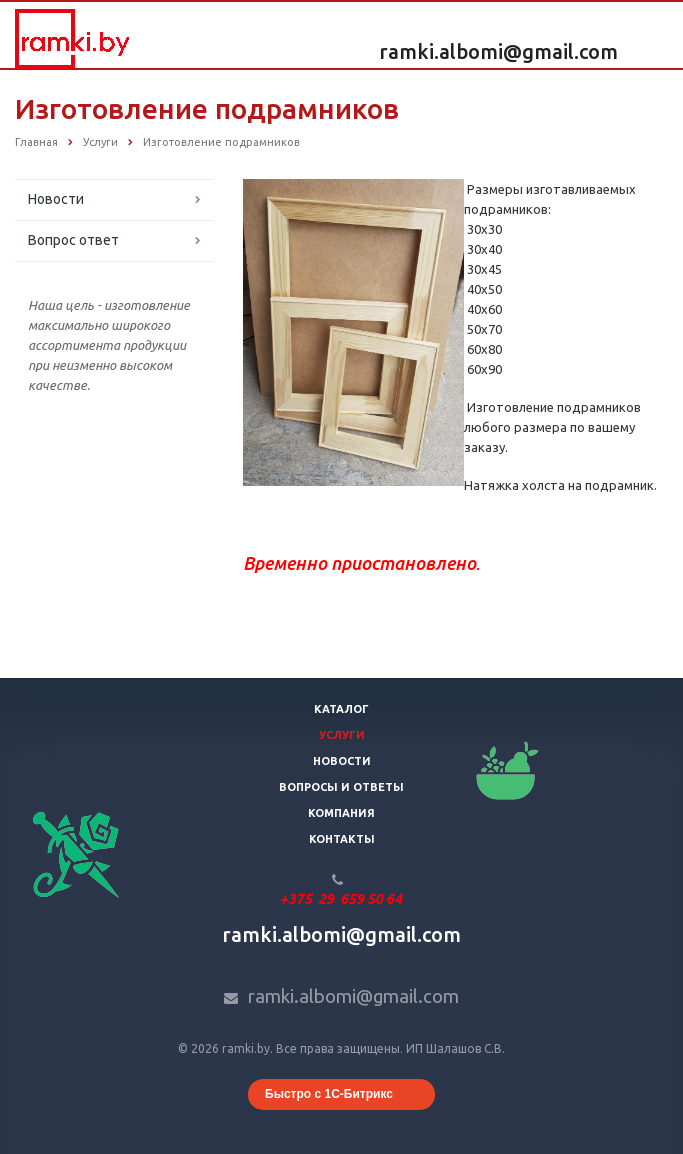 Image resolution: width=683 pixels, height=1154 pixels. What do you see at coordinates (76, 855) in the screenshot?
I see `select rogue or assassin character class` at bounding box center [76, 855].